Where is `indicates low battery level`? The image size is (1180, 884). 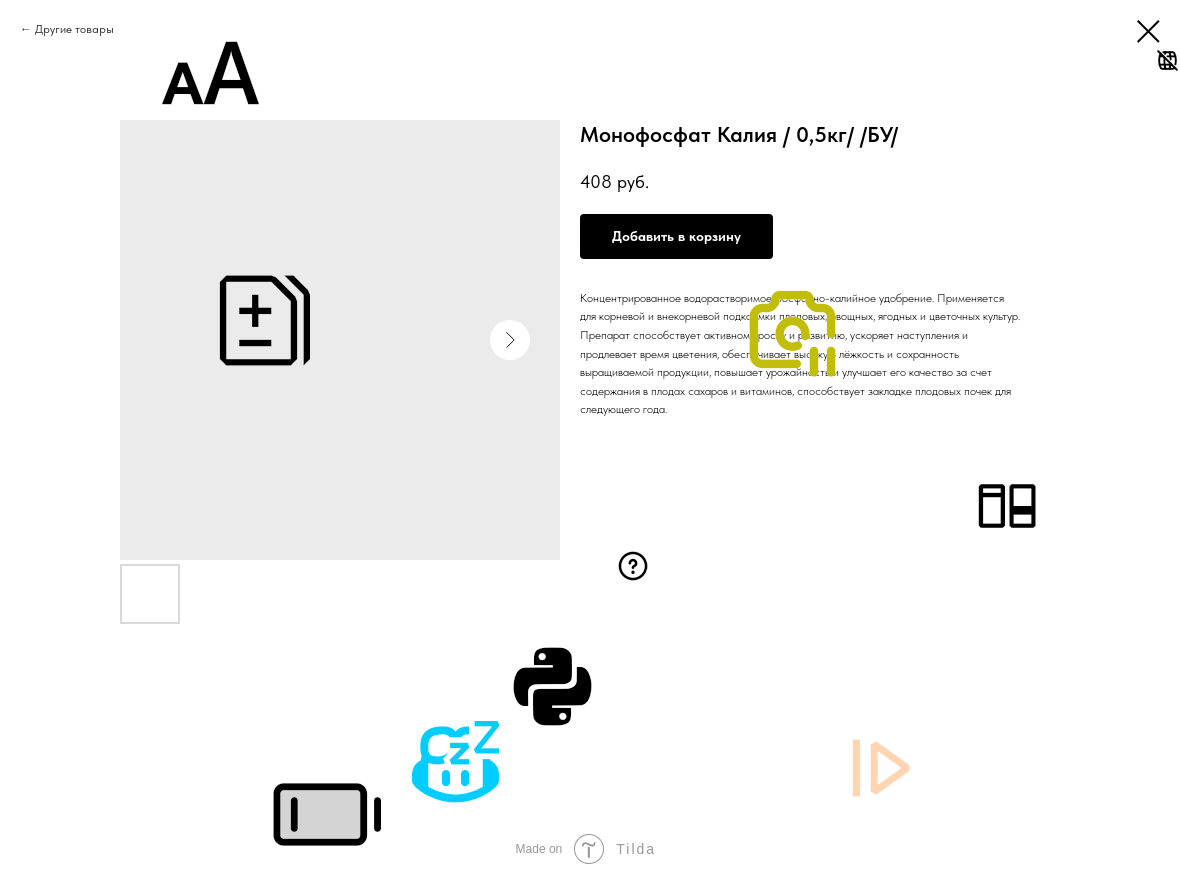
indicates low battery level is located at coordinates (325, 814).